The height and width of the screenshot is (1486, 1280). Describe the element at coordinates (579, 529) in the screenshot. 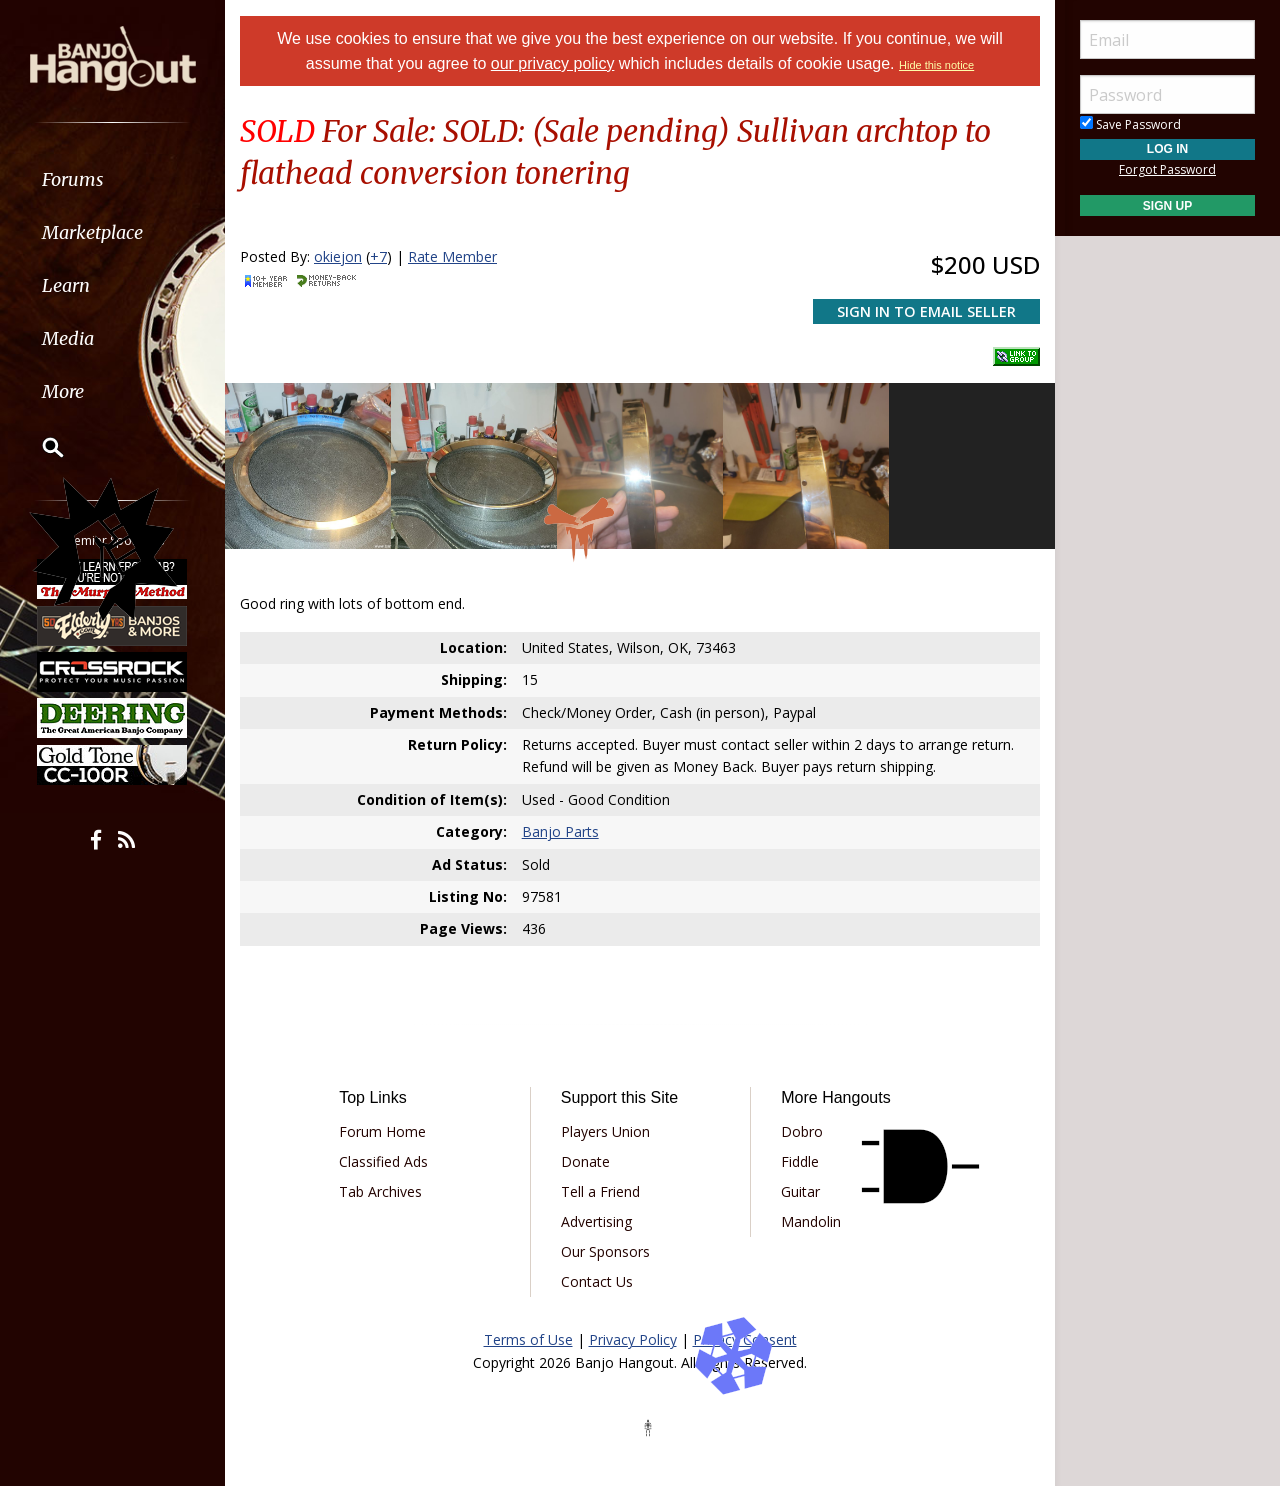

I see `activate a life-drain or vampiric ability` at that location.